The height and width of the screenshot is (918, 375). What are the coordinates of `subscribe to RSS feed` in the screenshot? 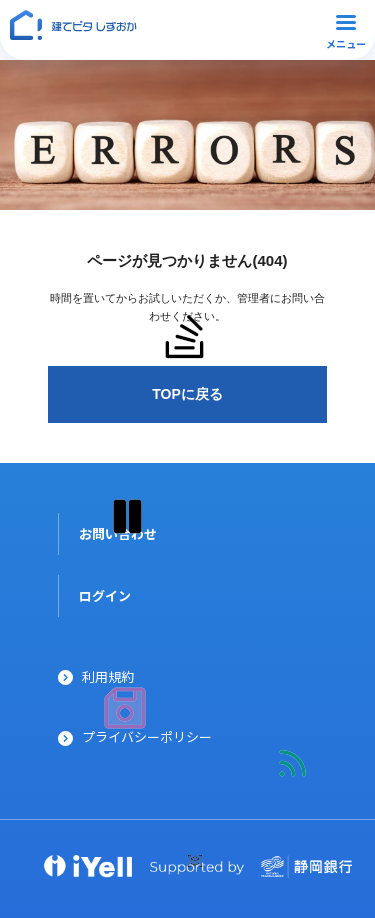 It's located at (291, 765).